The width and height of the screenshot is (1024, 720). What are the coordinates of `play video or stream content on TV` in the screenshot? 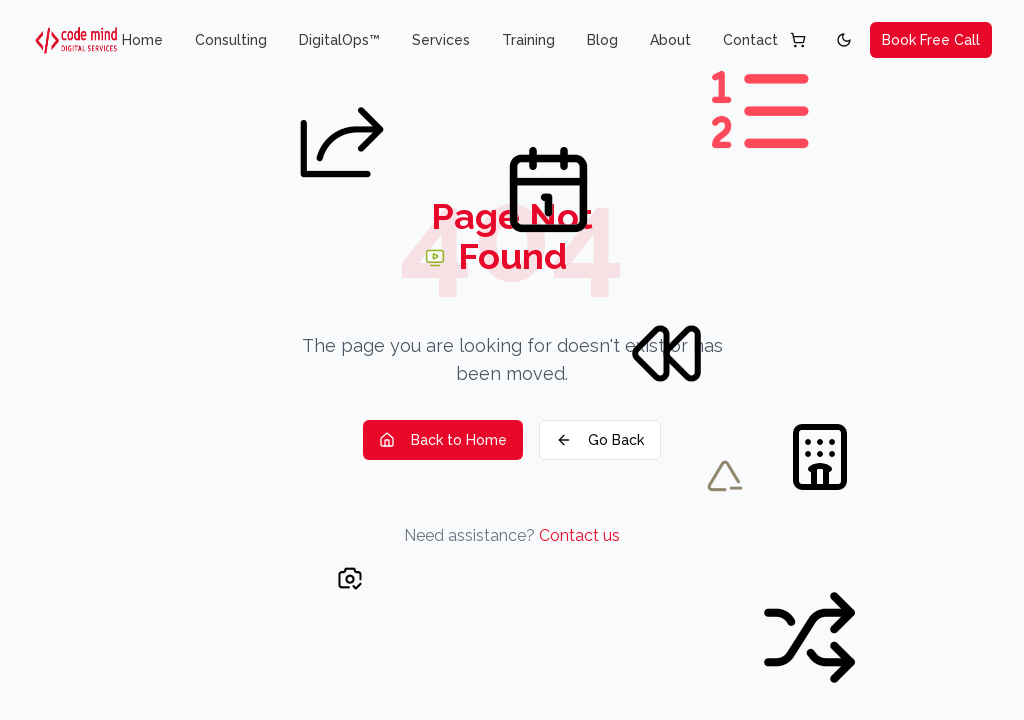 It's located at (435, 258).